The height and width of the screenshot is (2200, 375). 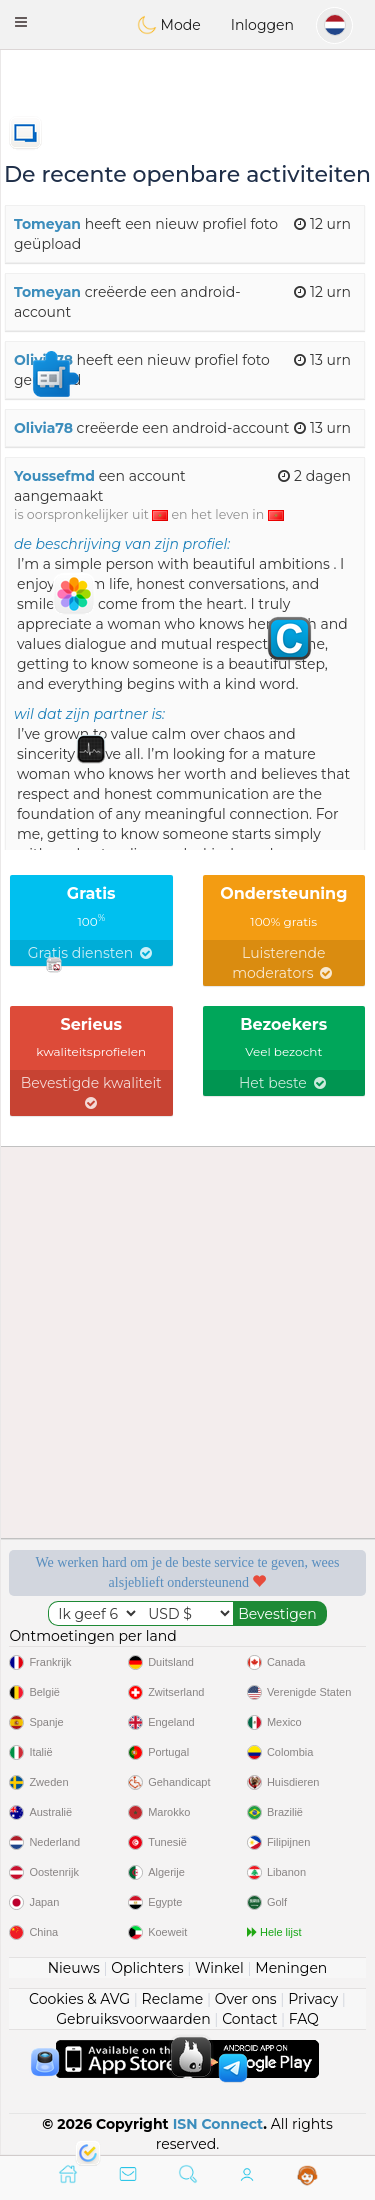 I want to click on open ticktick task manager app, so click(x=88, y=2153).